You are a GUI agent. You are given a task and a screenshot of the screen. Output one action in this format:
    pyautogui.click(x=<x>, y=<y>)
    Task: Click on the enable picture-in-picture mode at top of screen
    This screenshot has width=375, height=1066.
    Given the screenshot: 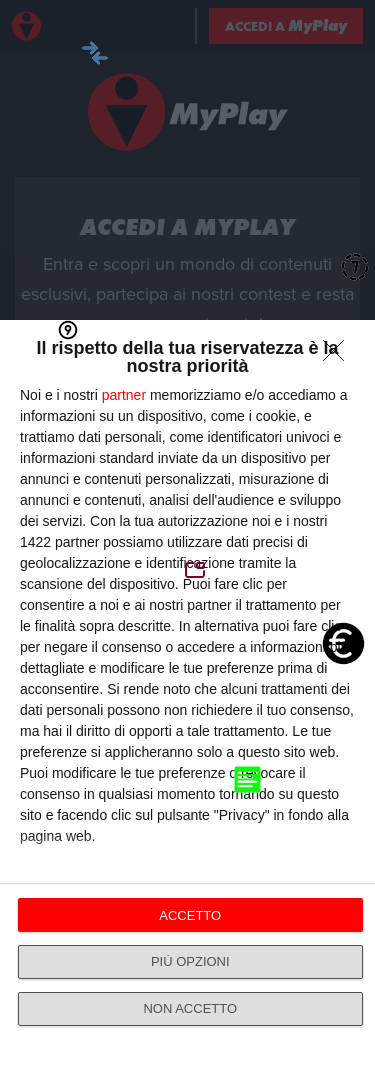 What is the action you would take?
    pyautogui.click(x=195, y=570)
    